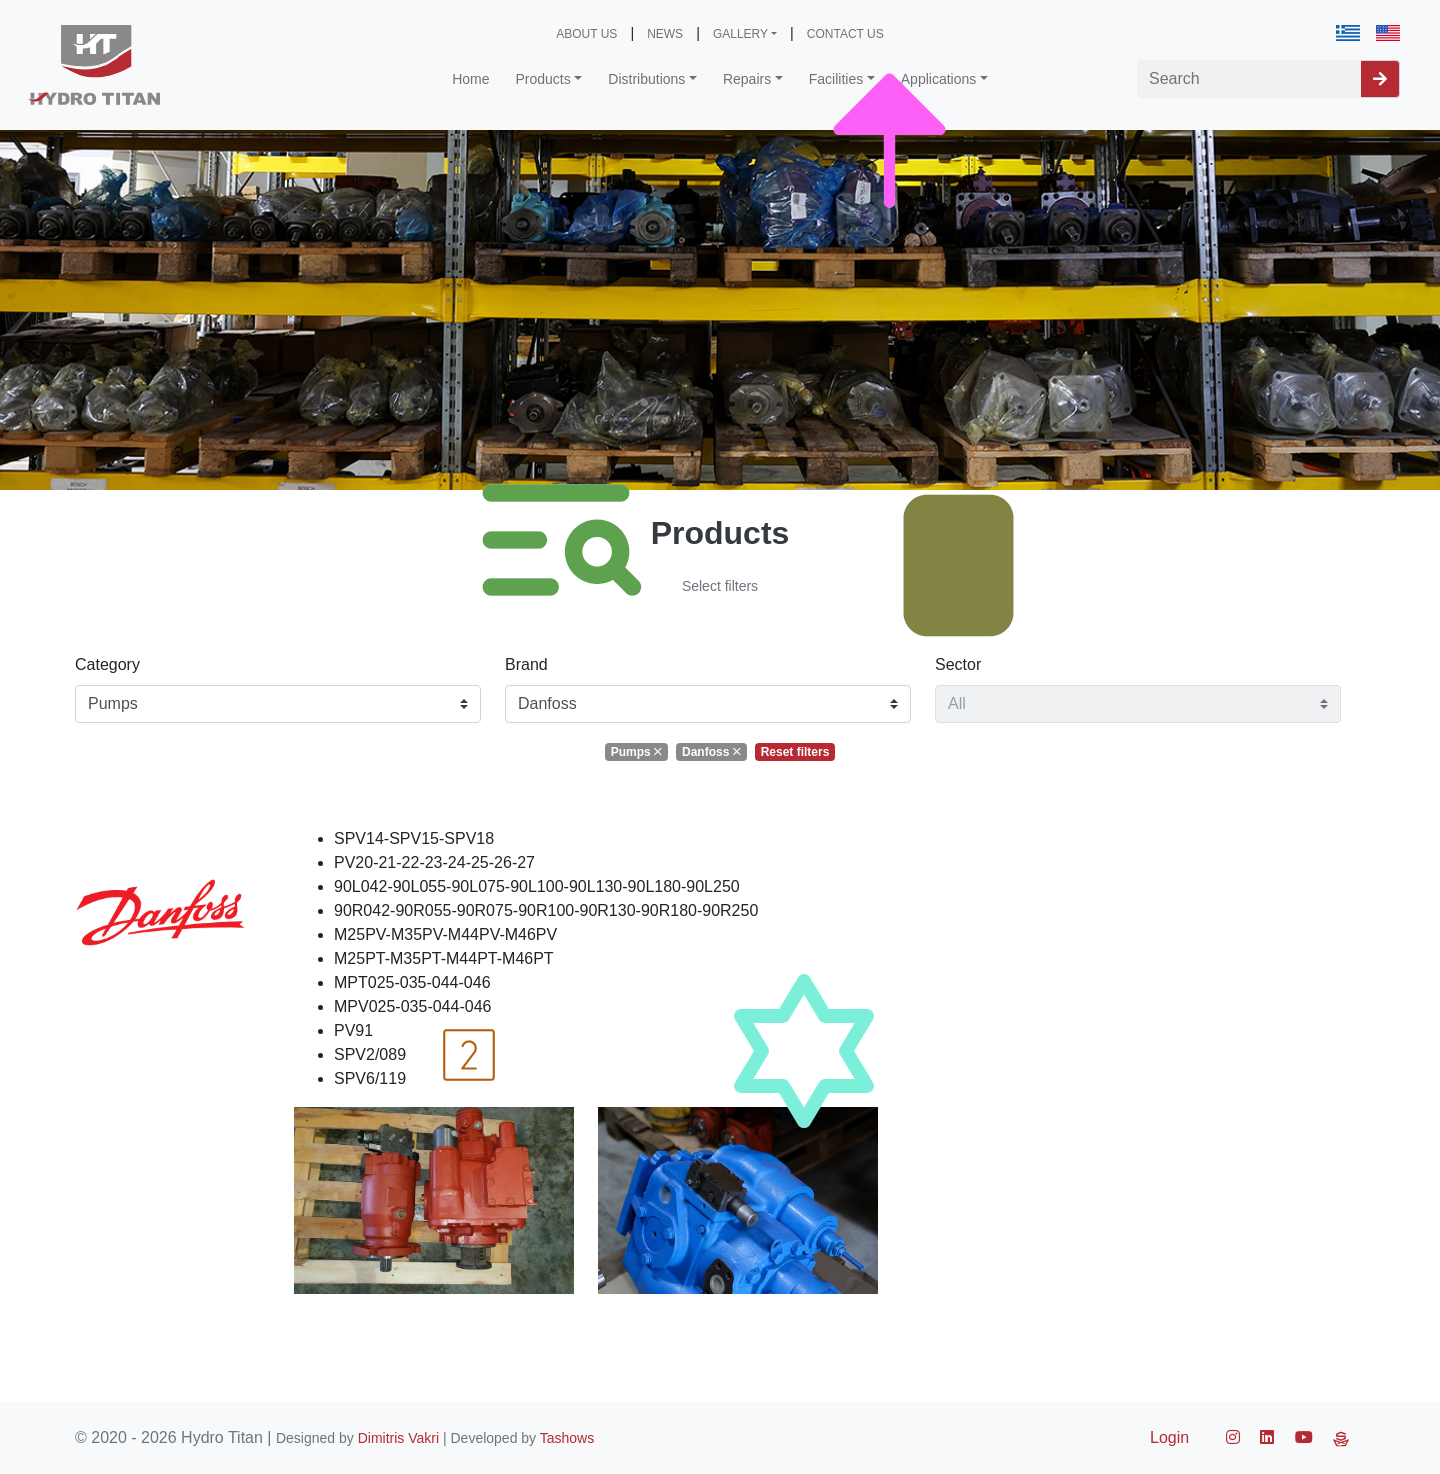 The width and height of the screenshot is (1440, 1474). I want to click on indicates jewish or kosher-related content, so click(804, 1051).